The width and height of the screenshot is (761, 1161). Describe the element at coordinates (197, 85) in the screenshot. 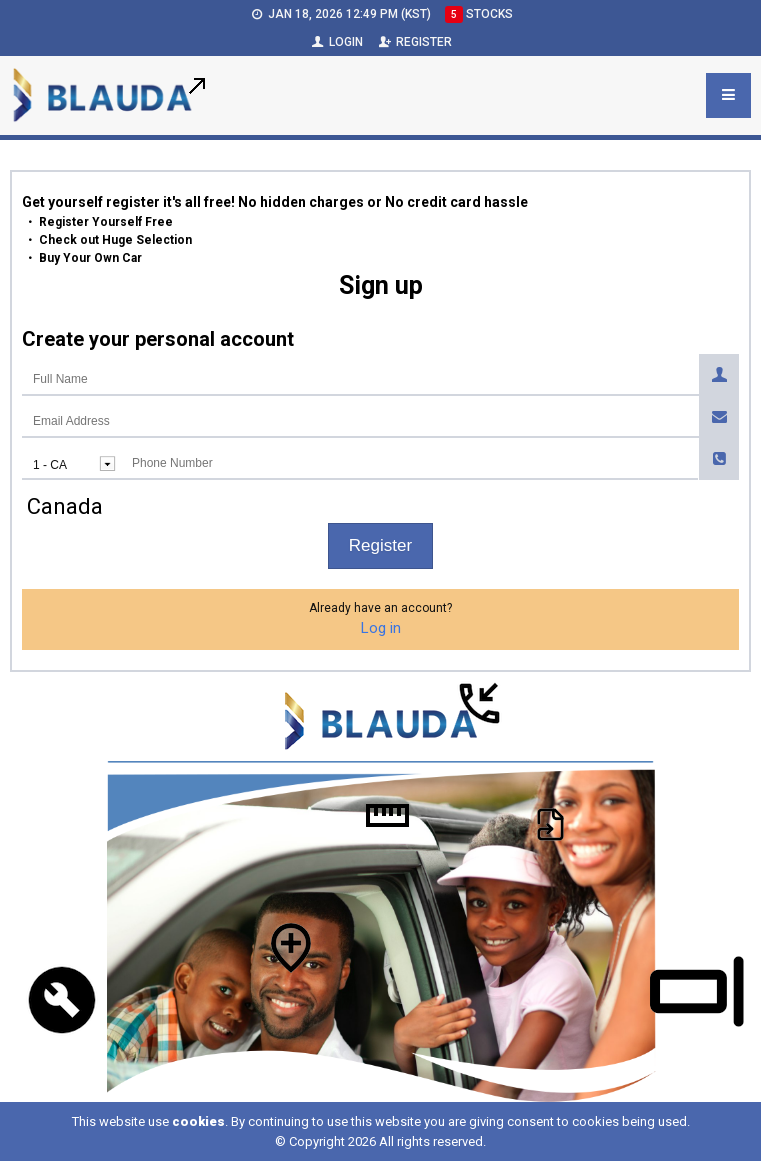

I see `navigate to external link` at that location.